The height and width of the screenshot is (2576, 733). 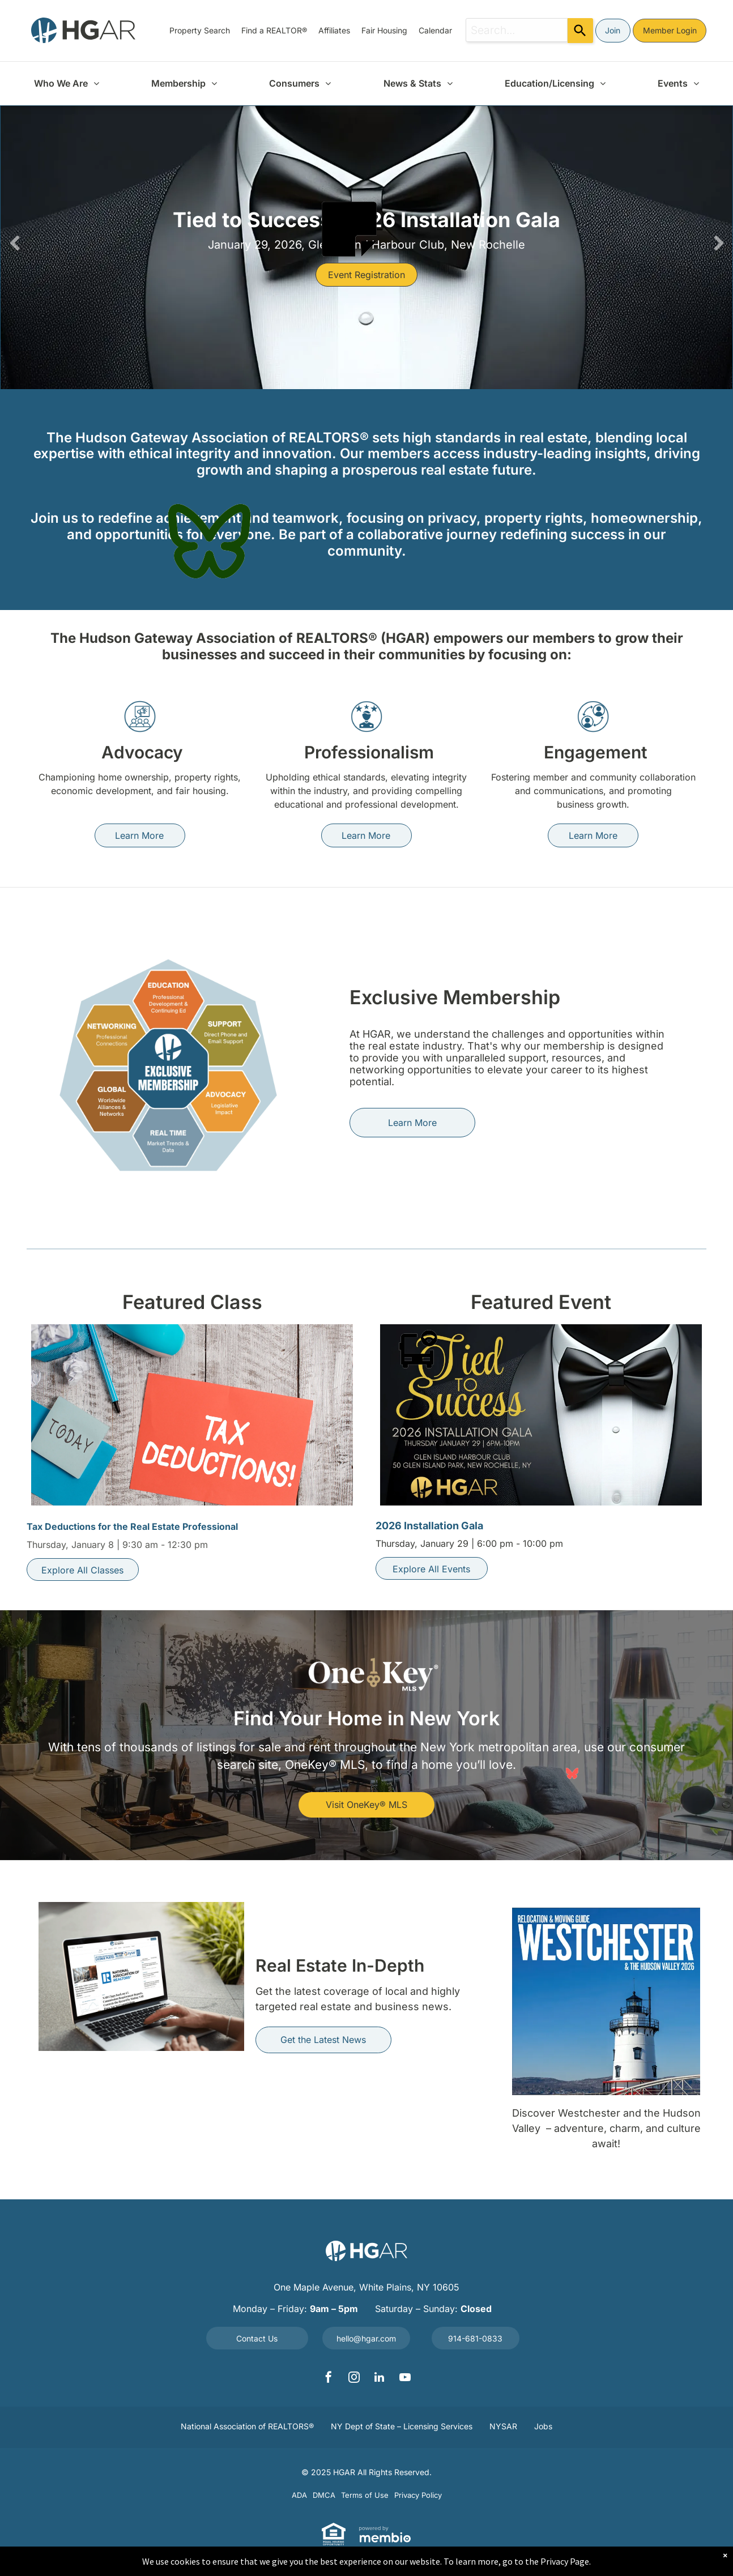 I want to click on indicates bus has wifi available, so click(x=417, y=1350).